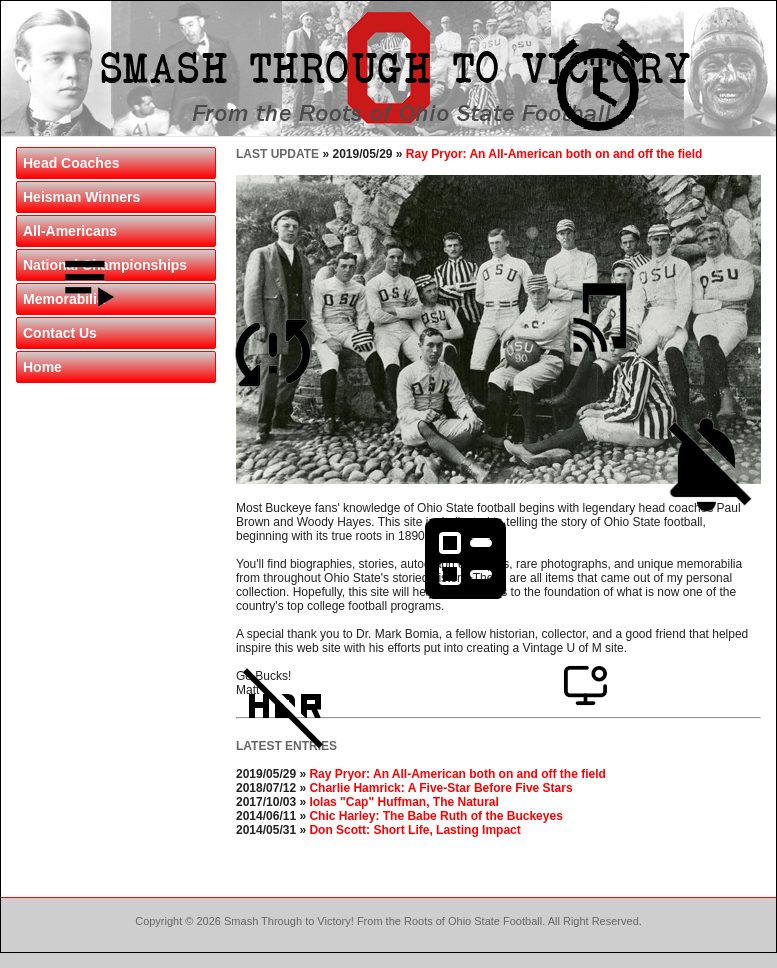 The height and width of the screenshot is (968, 777). Describe the element at coordinates (273, 353) in the screenshot. I see `indicates a sync error or failure` at that location.